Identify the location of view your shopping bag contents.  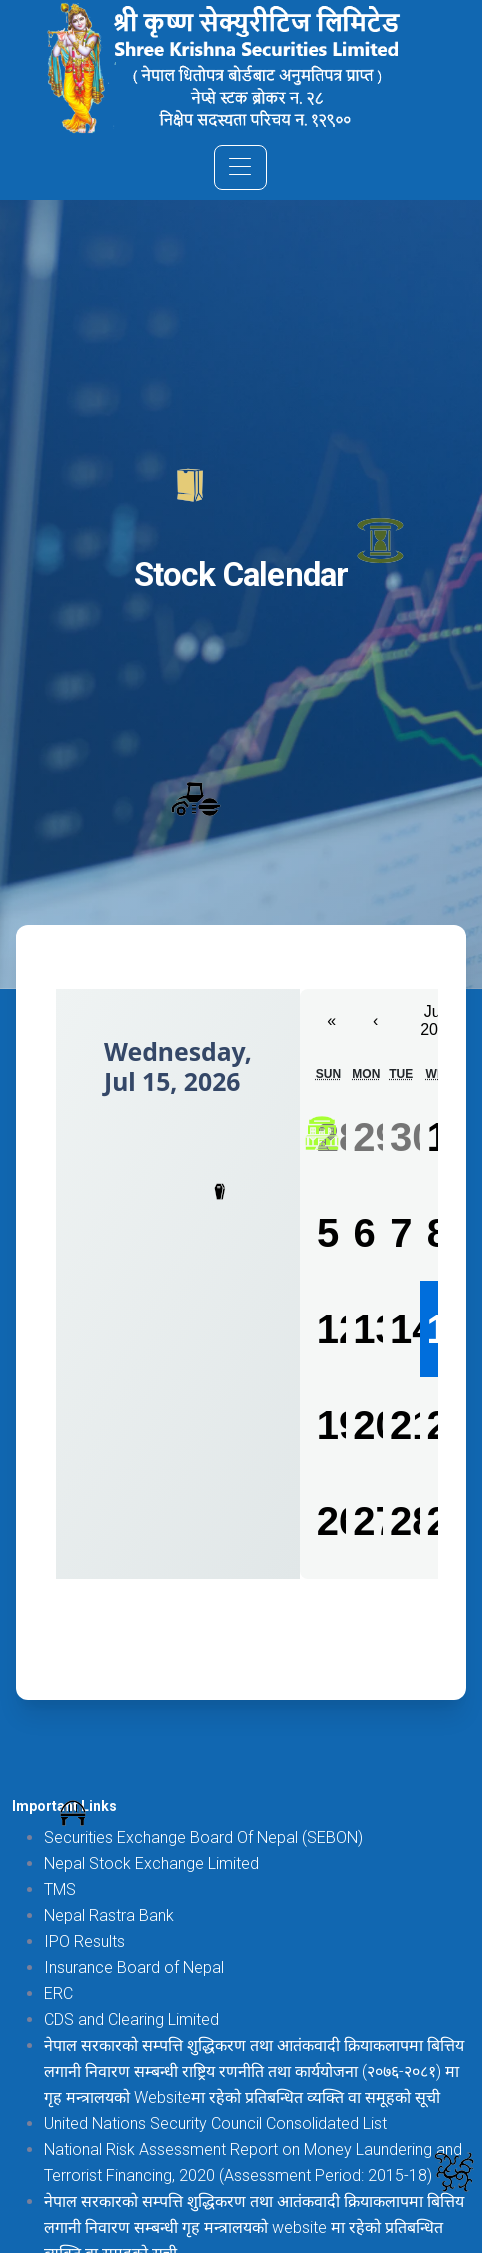
(190, 484).